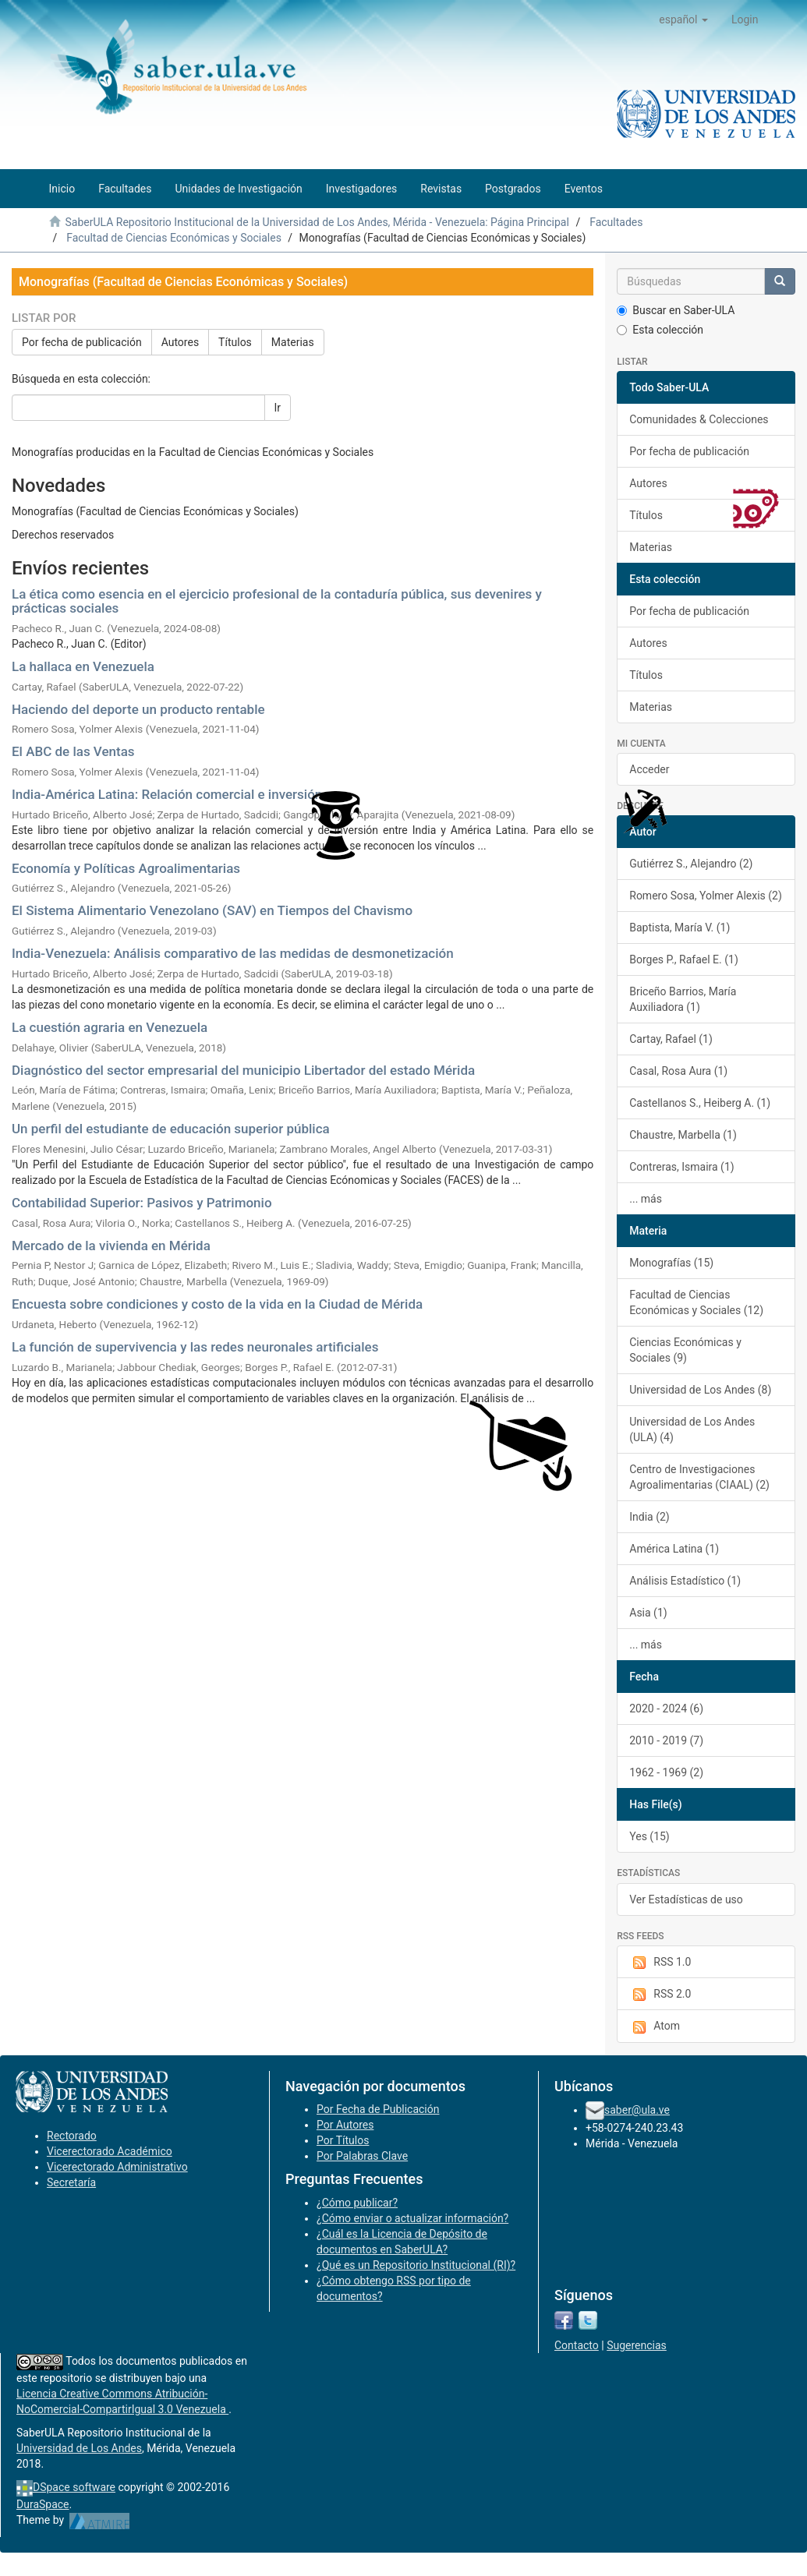  I want to click on access multi-tool or utility features, so click(646, 811).